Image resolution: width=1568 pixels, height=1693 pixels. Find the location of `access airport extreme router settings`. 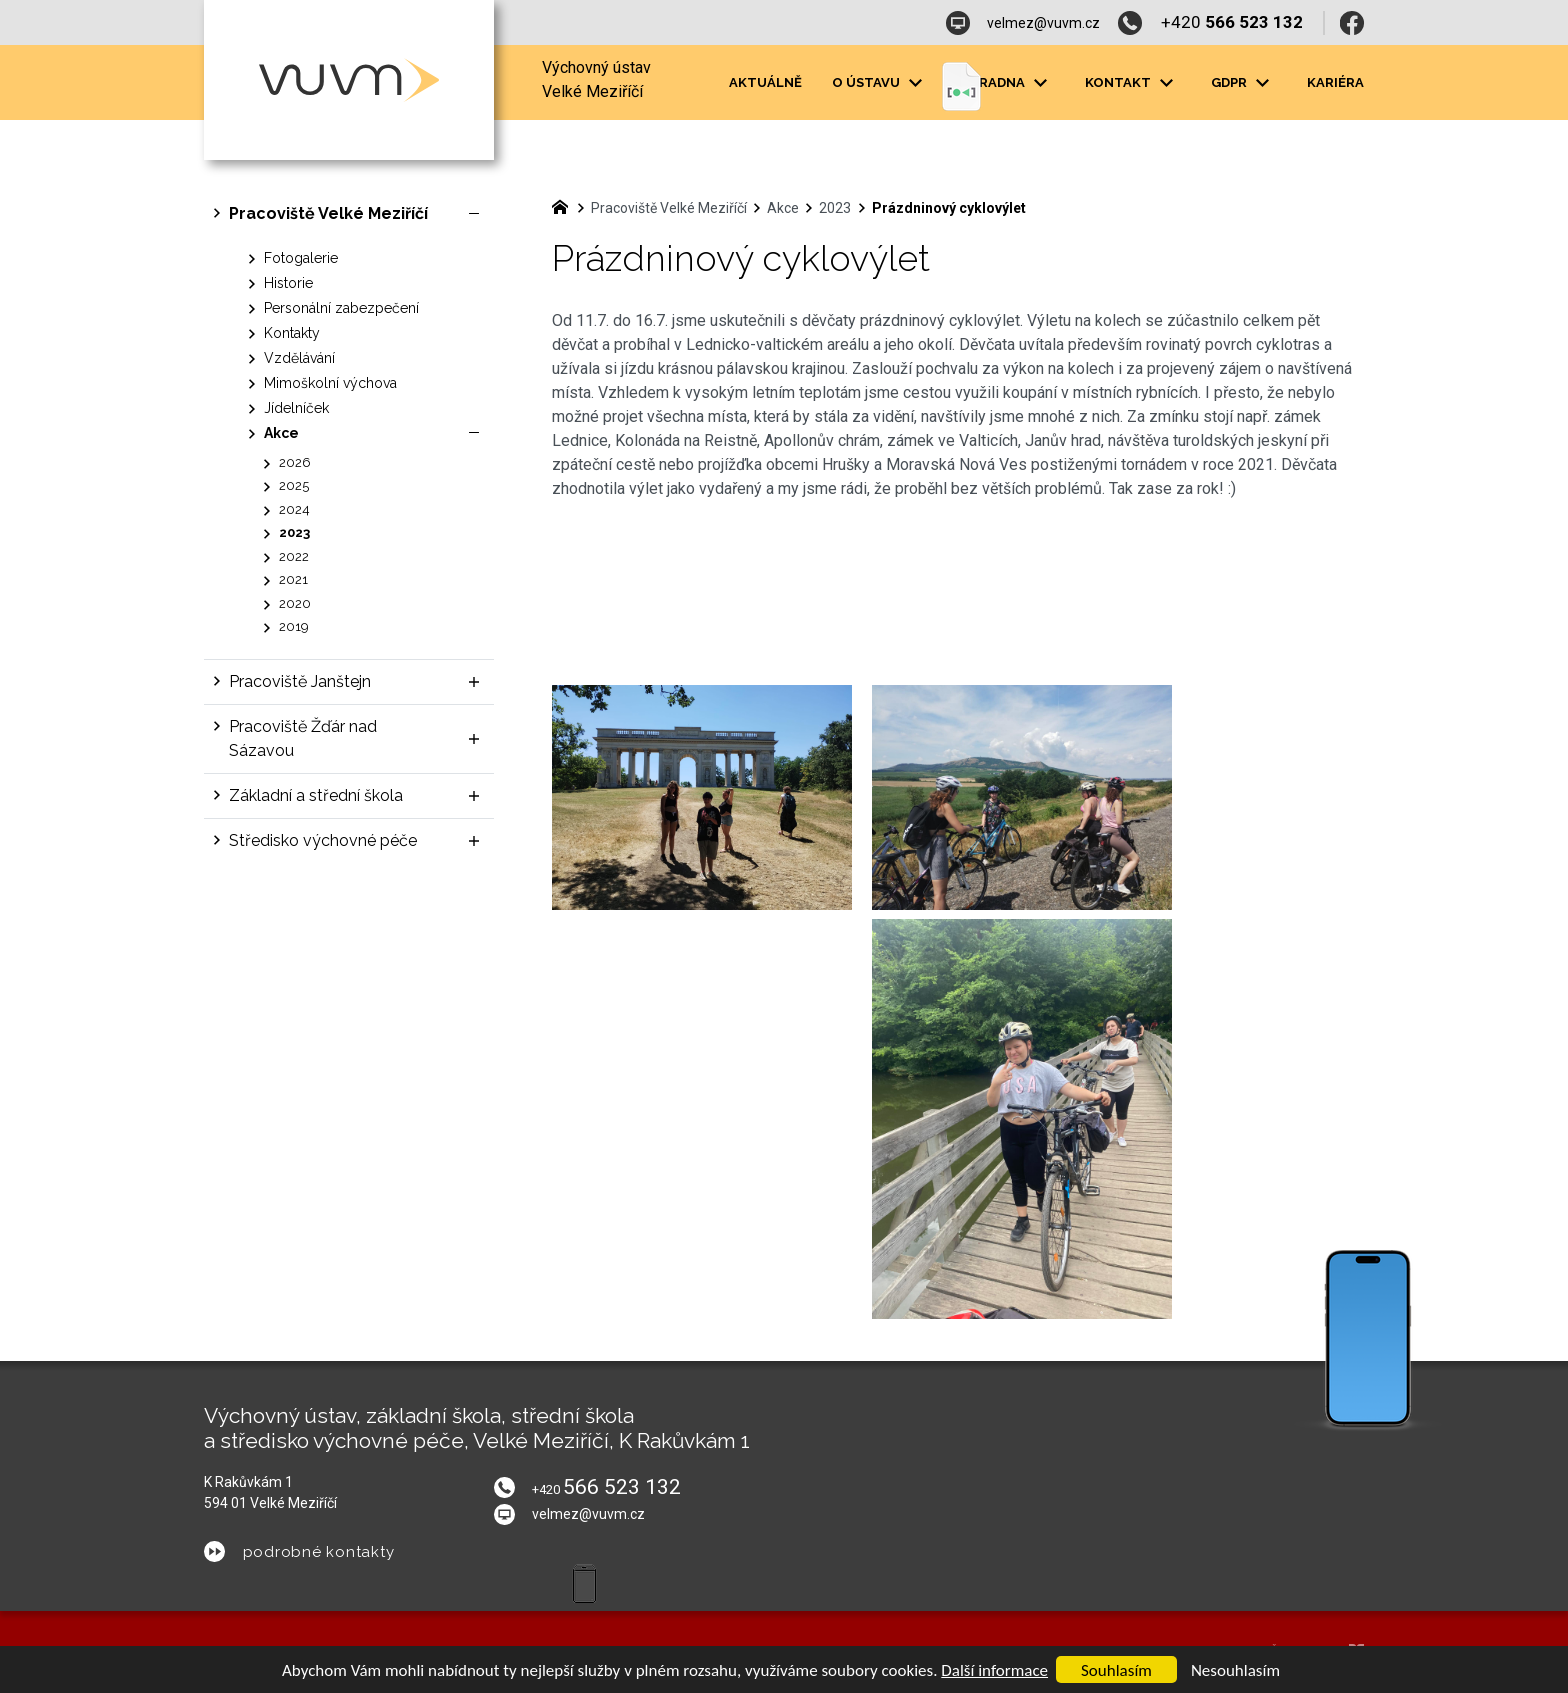

access airport extreme router settings is located at coordinates (584, 1583).